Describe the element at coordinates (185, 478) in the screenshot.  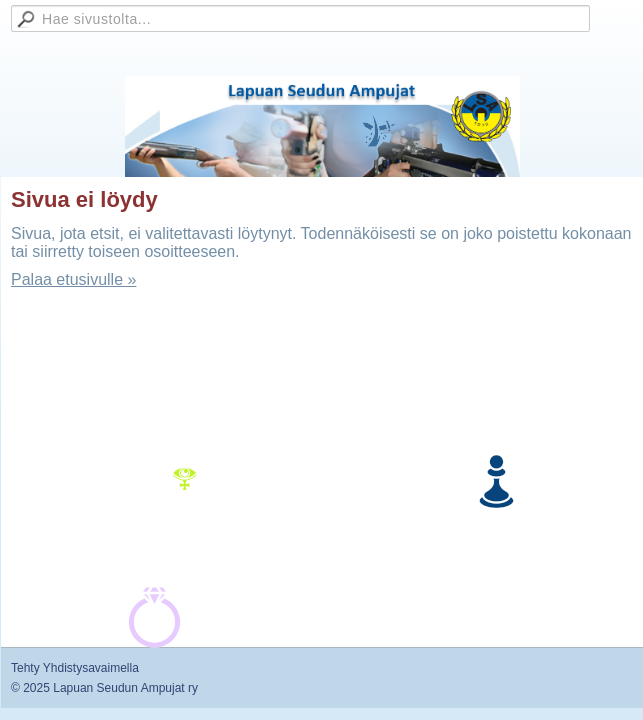
I see `view templar or crusader faction details` at that location.